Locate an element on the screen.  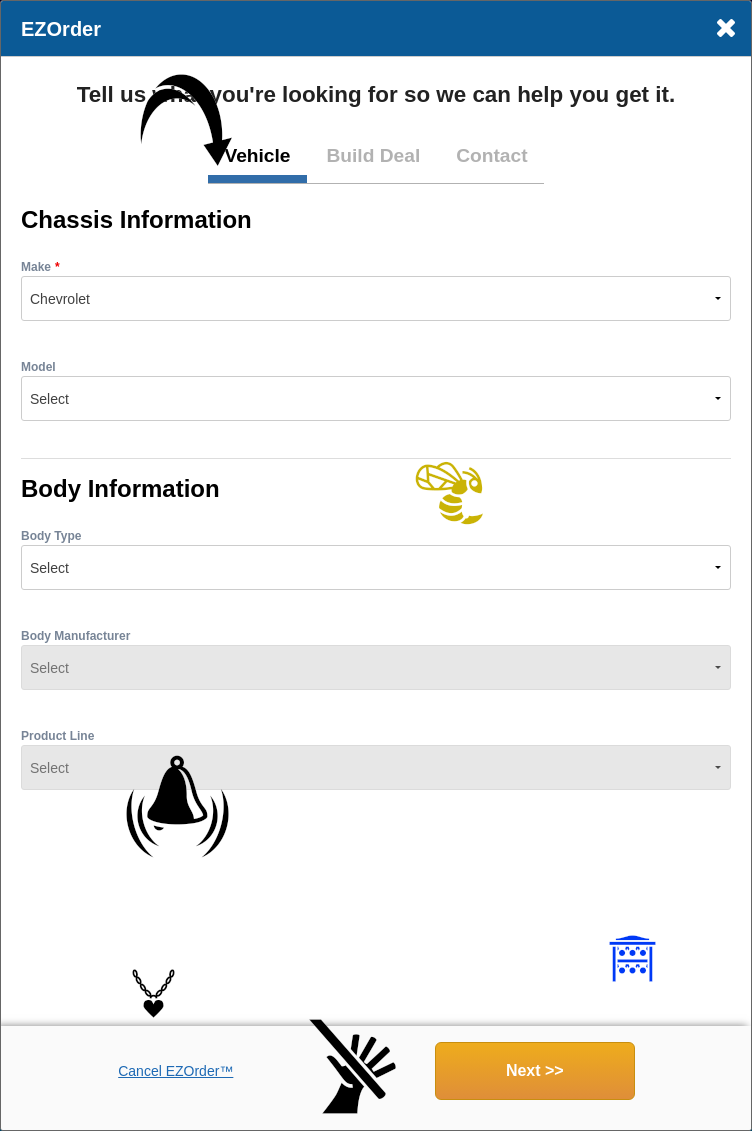
view jewelry or accessories collection is located at coordinates (153, 993).